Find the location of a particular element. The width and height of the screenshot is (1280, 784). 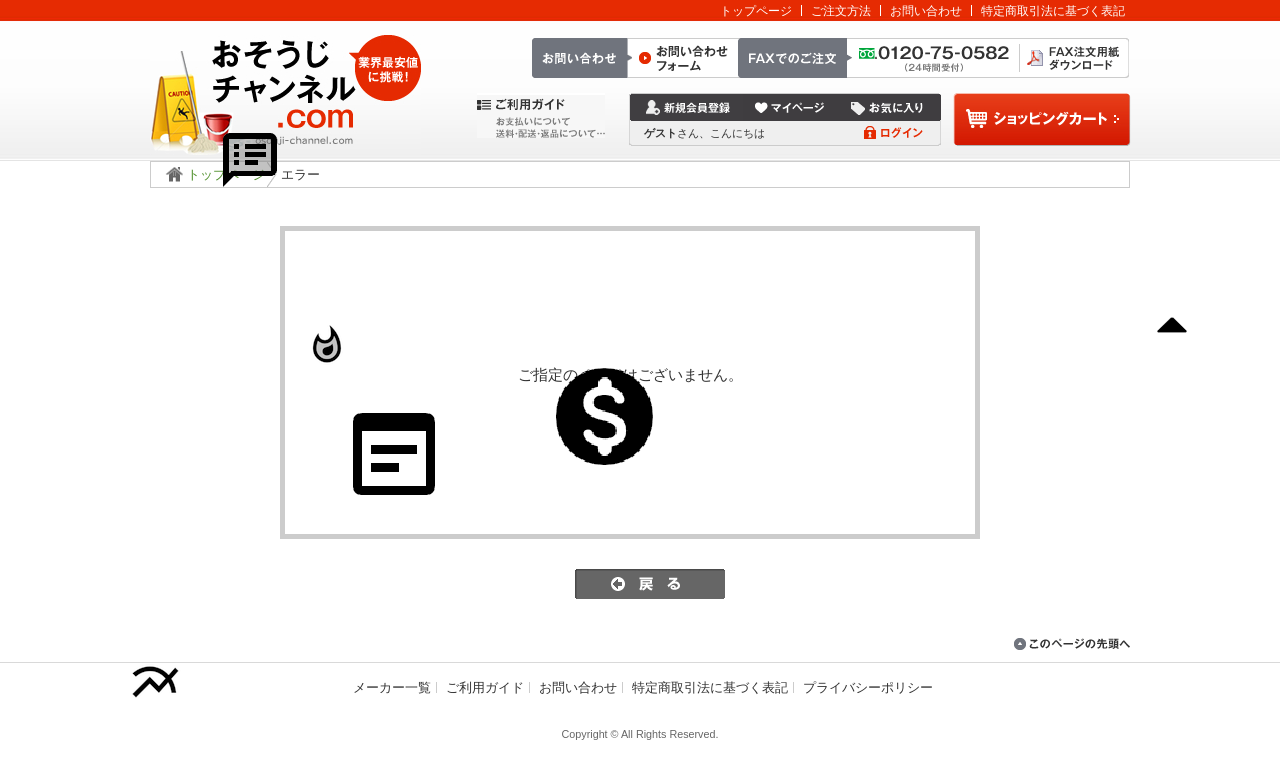

view multi-series data trends is located at coordinates (155, 682).